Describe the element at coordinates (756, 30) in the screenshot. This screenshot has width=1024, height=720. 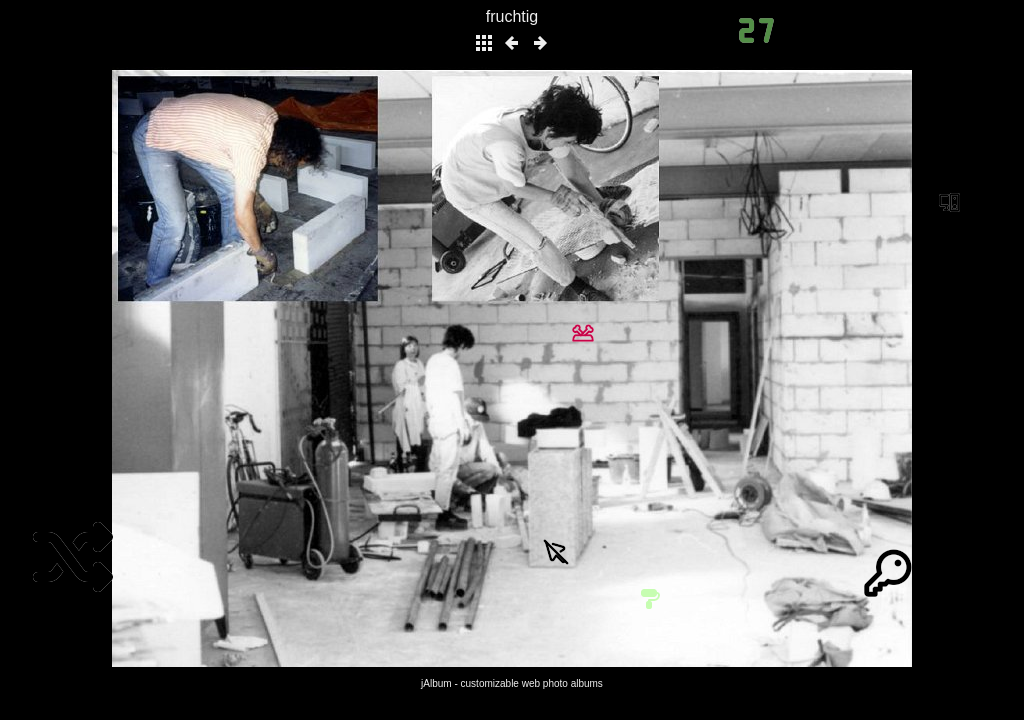
I see `indicates item number 27 in a list or sequence` at that location.